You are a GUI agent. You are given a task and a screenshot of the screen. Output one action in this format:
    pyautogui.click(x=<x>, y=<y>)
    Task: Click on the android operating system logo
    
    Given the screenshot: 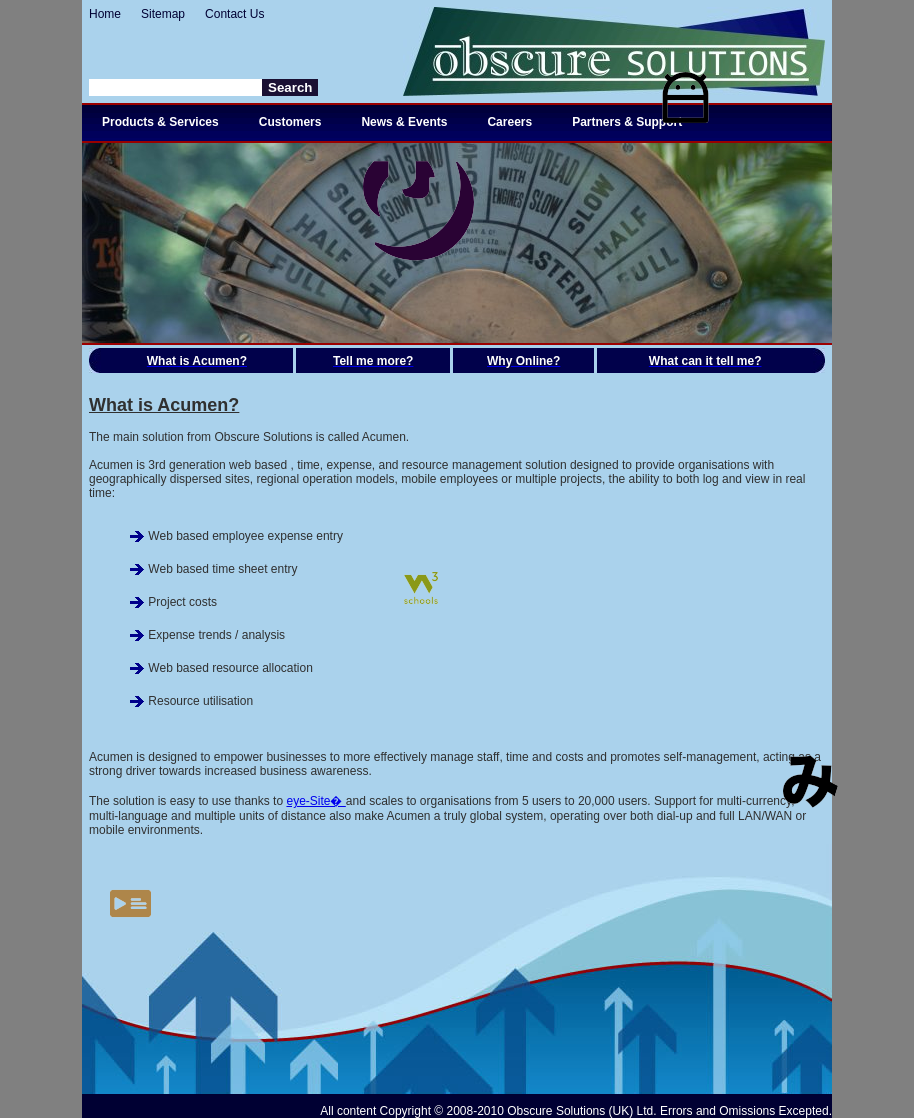 What is the action you would take?
    pyautogui.click(x=685, y=97)
    